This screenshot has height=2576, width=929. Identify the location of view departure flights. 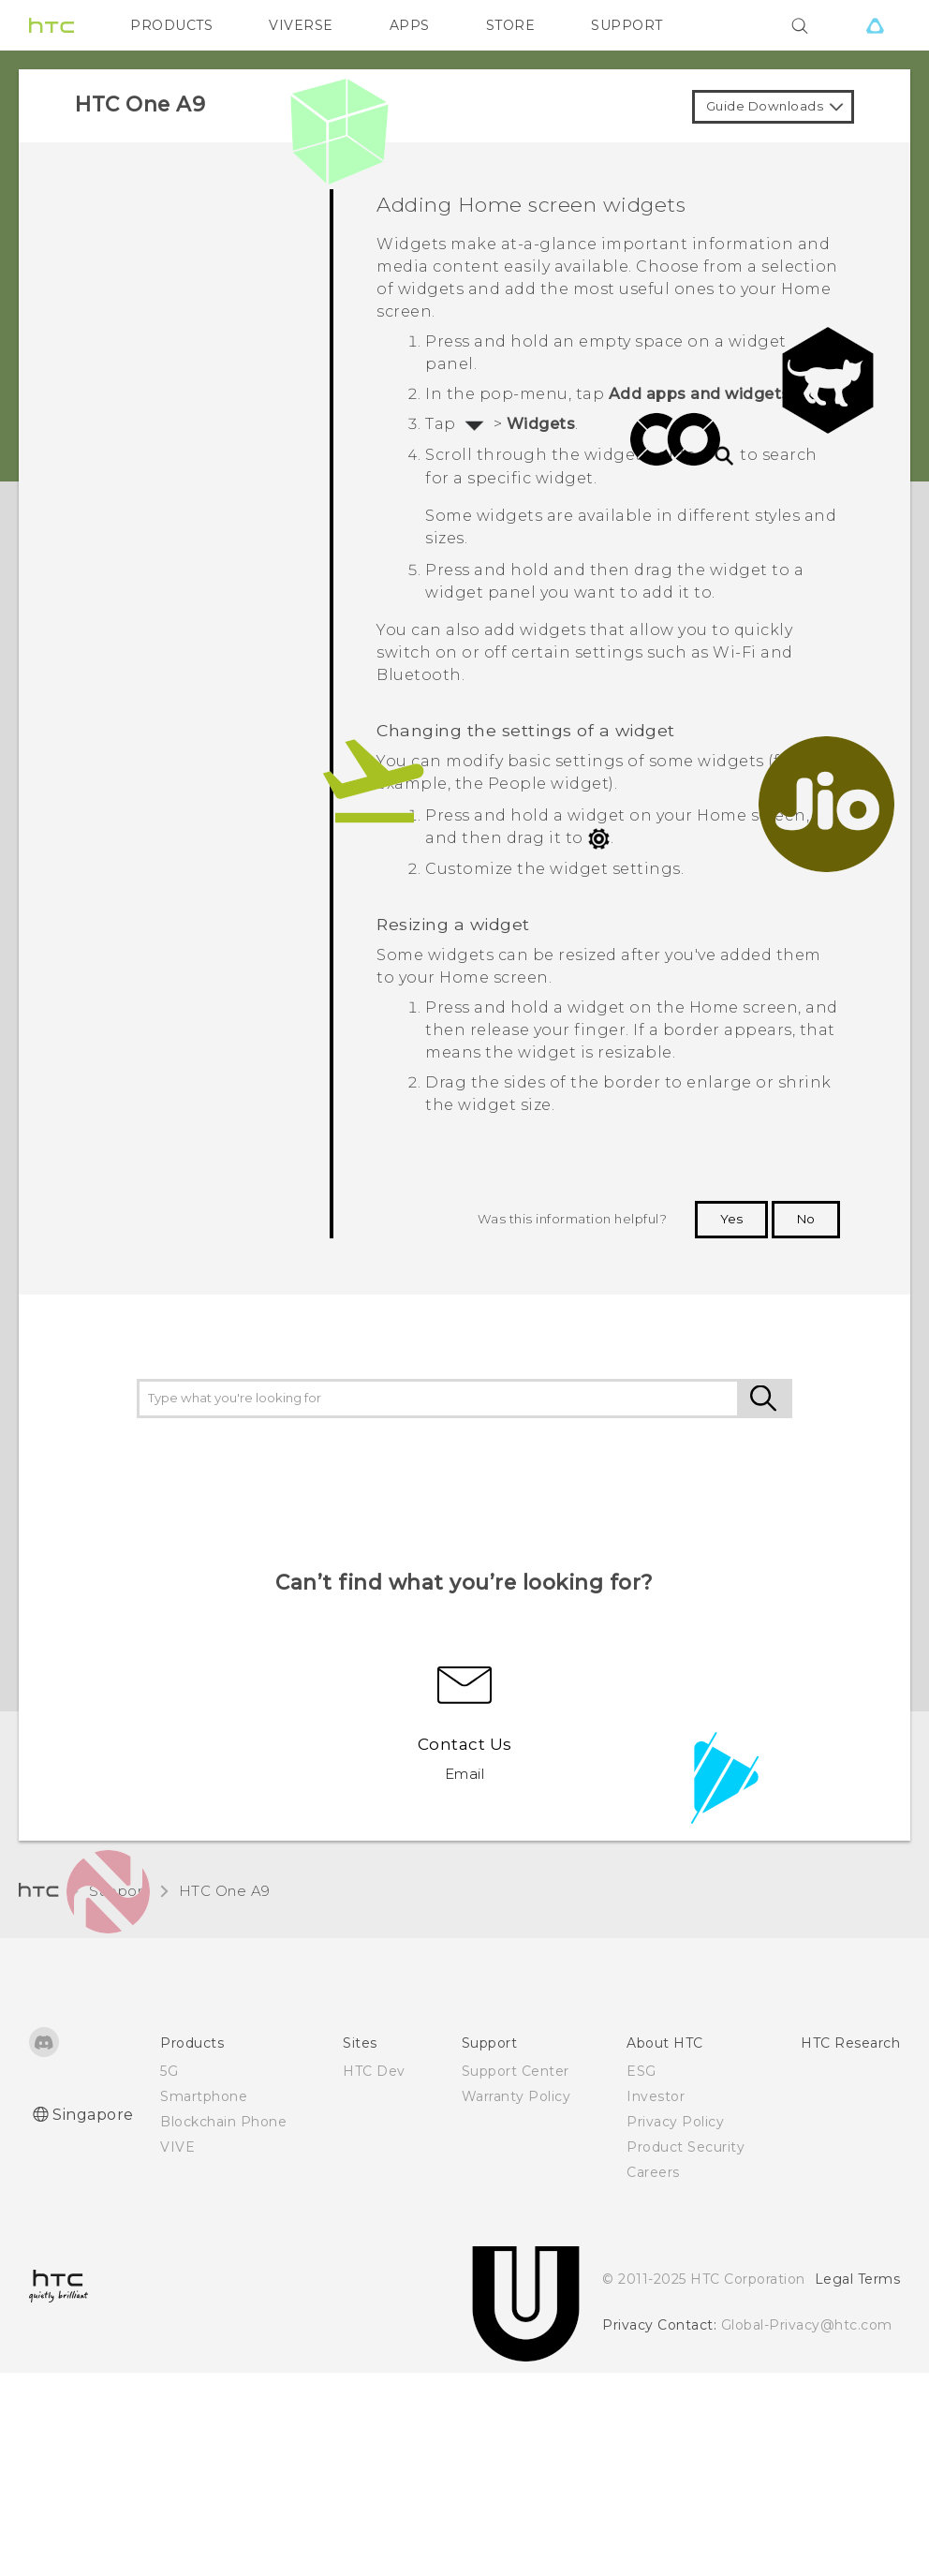
(375, 778).